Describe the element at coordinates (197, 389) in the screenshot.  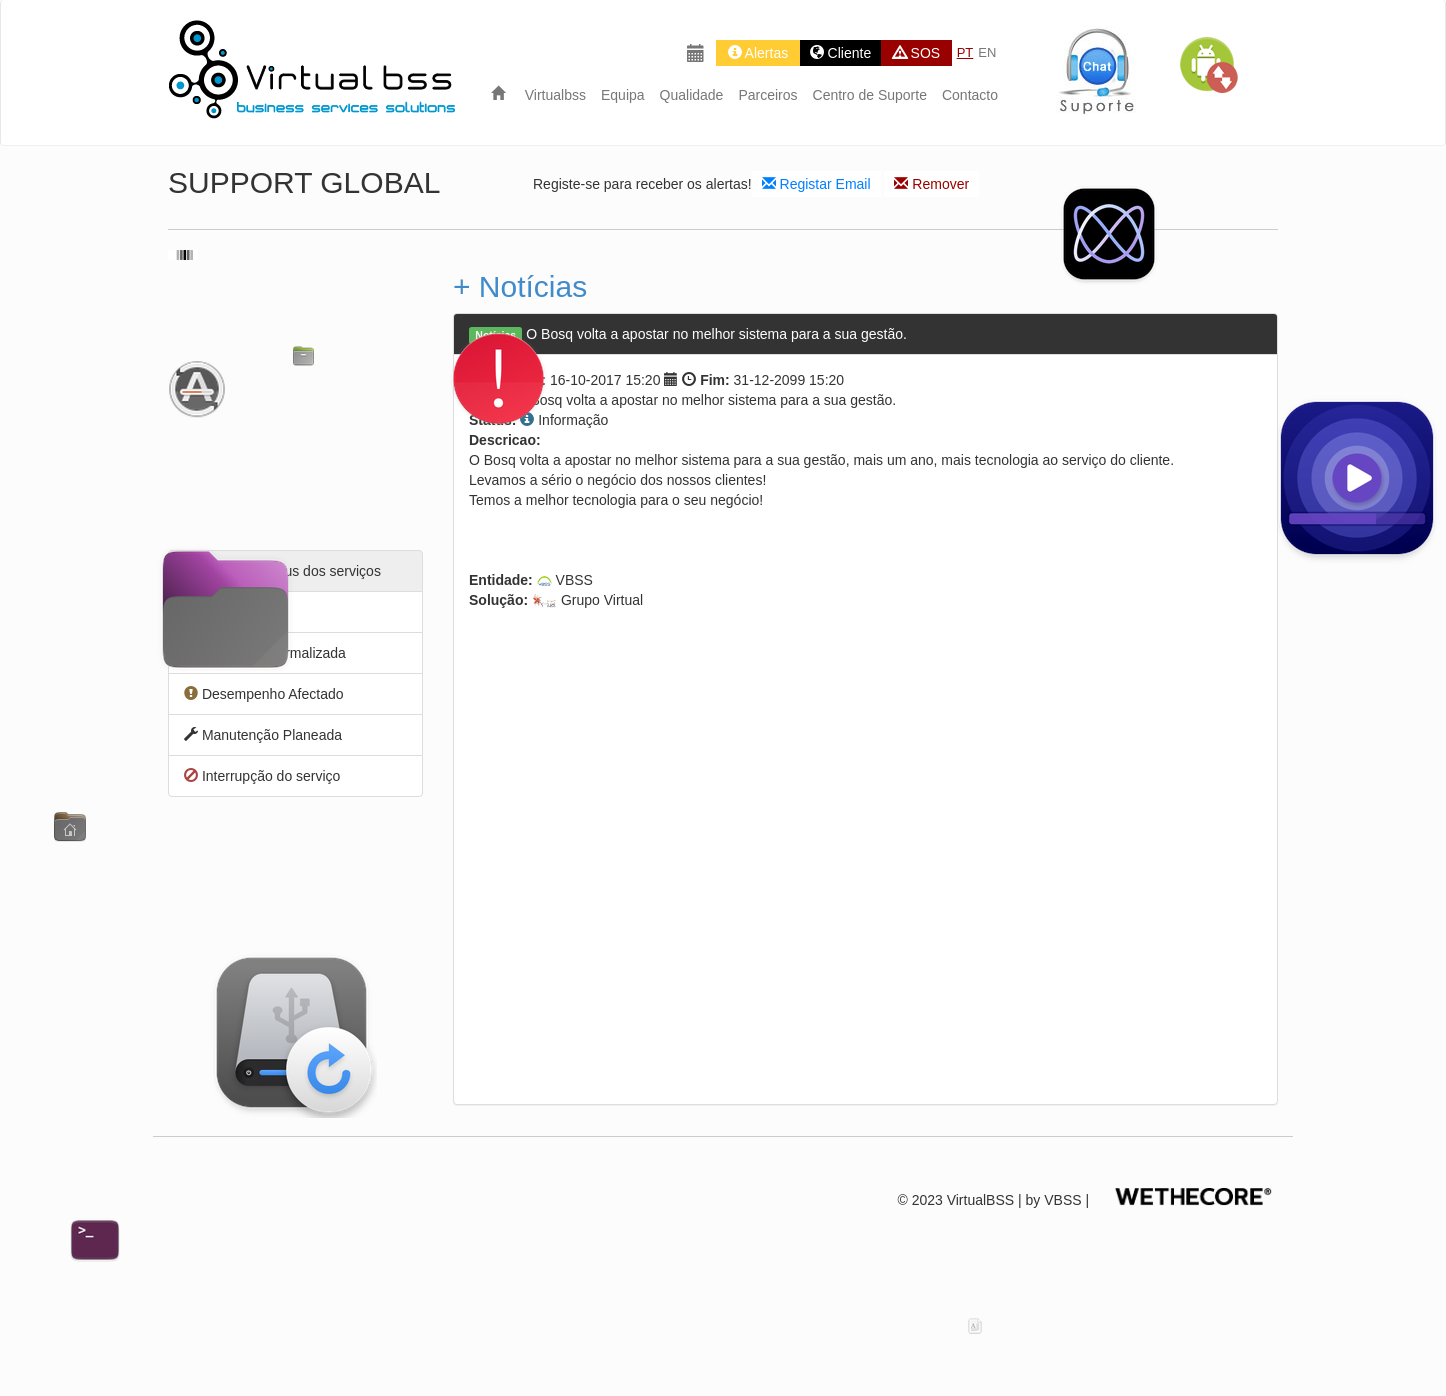
I see `open the software update notifier app` at that location.